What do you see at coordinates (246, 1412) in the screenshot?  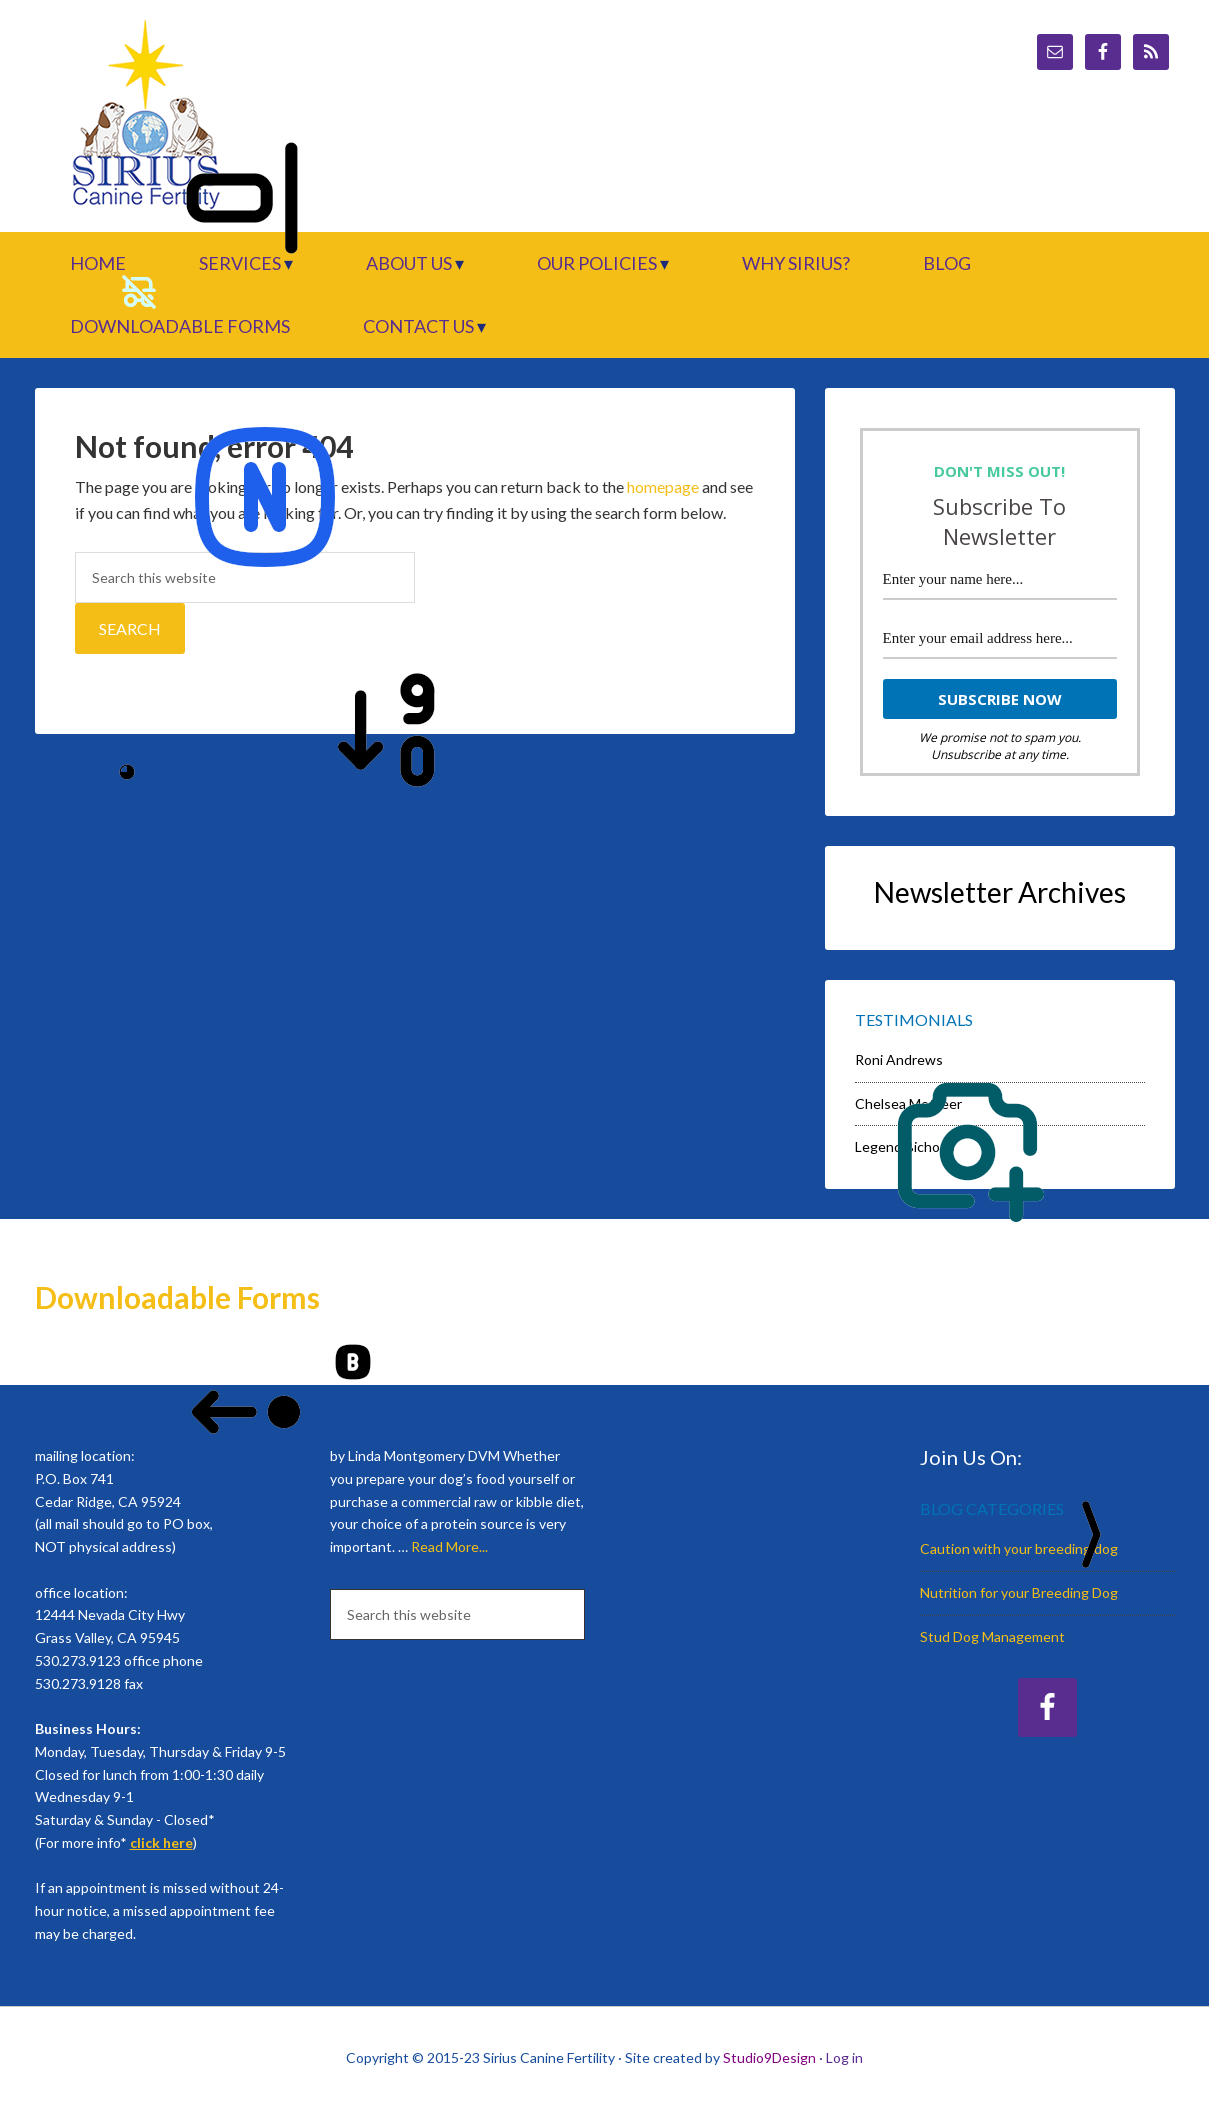 I see `move selected item to the left` at bounding box center [246, 1412].